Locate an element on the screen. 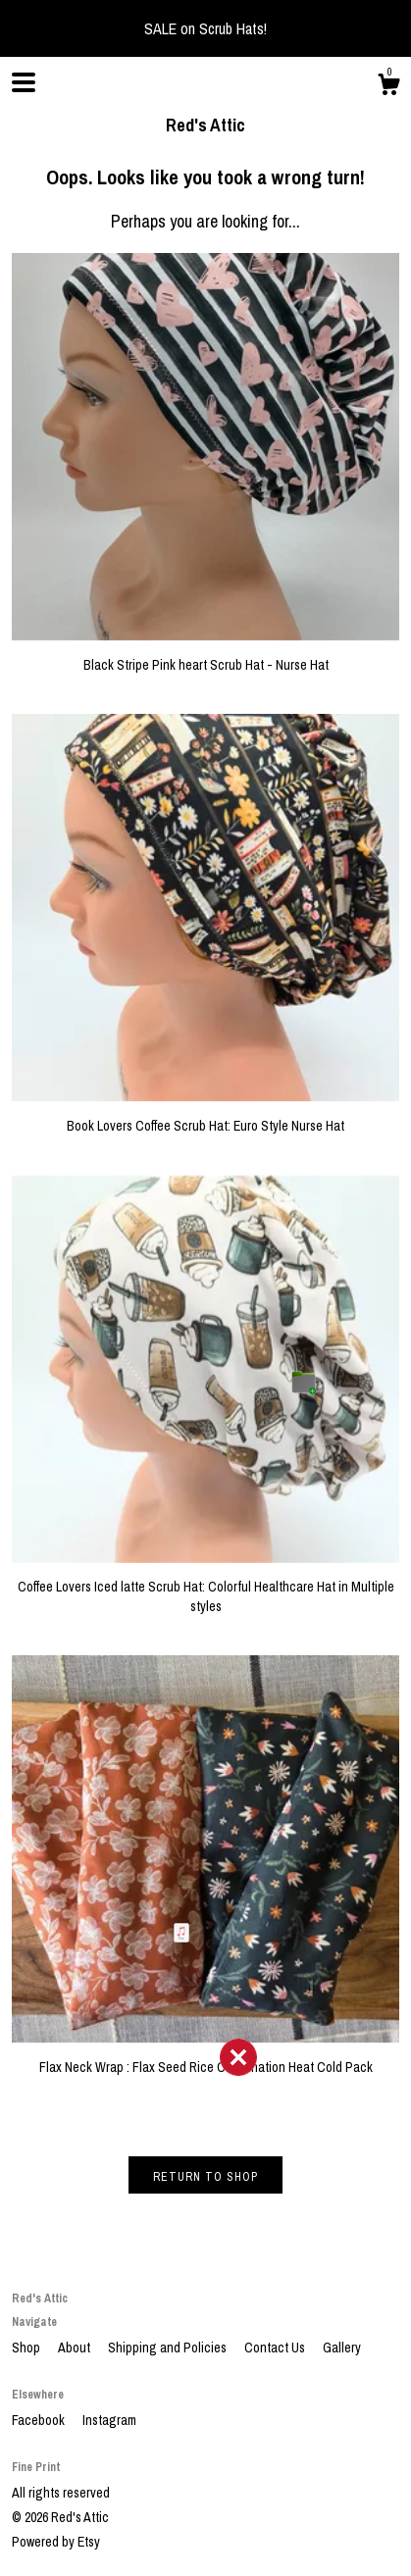 This screenshot has height=2576, width=411. a FLAC audio file is located at coordinates (181, 1933).